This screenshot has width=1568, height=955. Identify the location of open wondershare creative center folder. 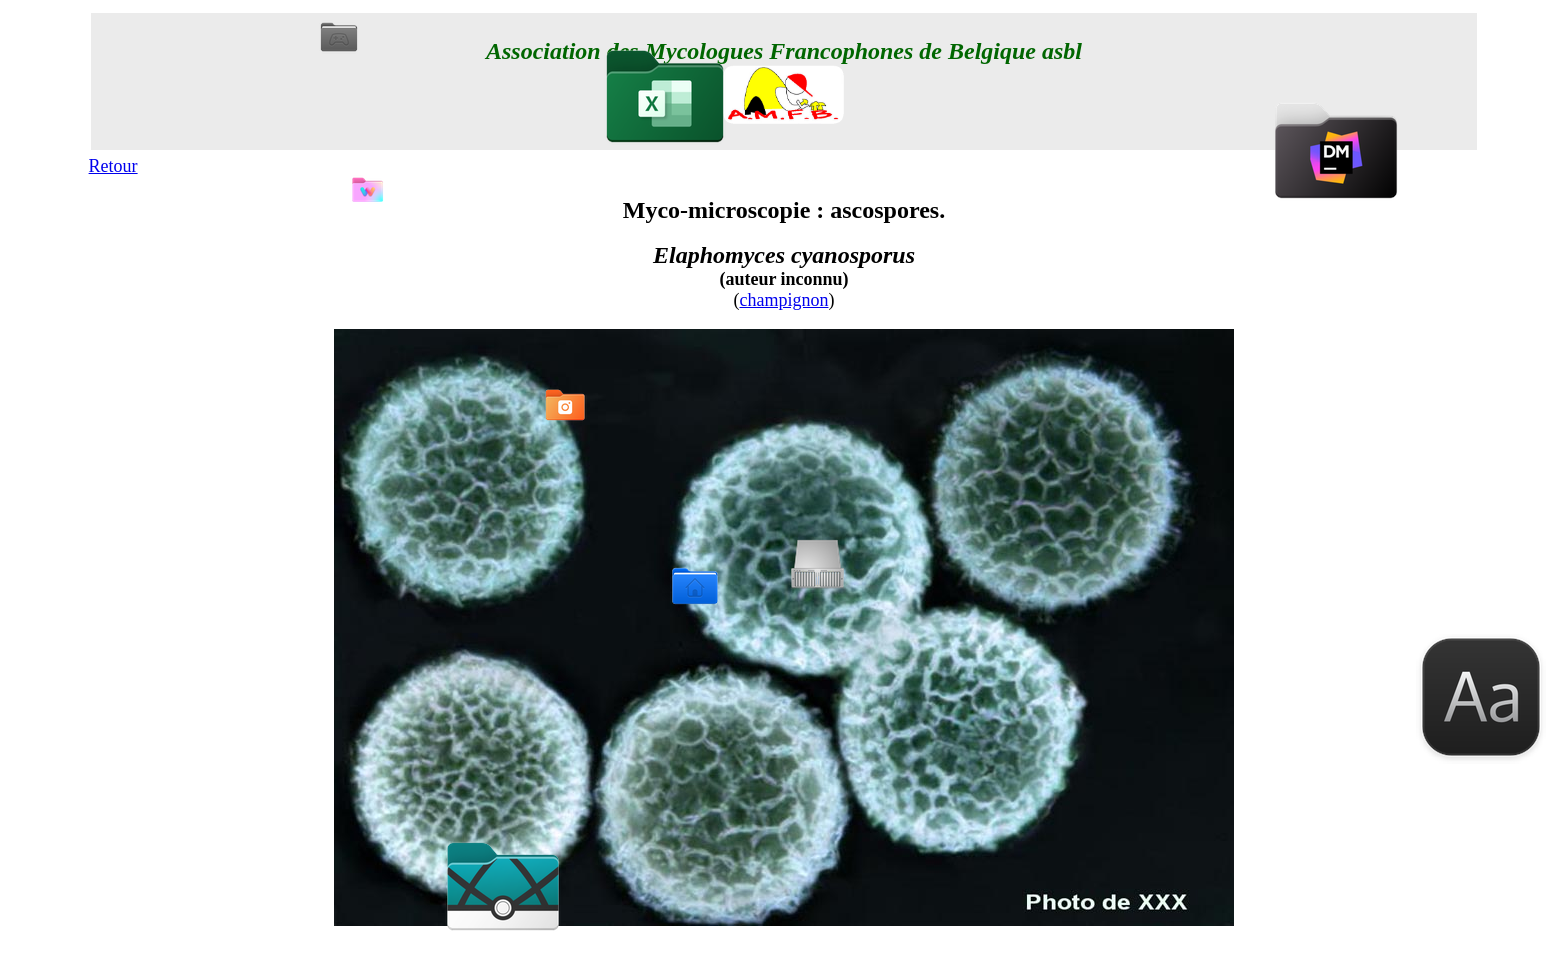
(367, 190).